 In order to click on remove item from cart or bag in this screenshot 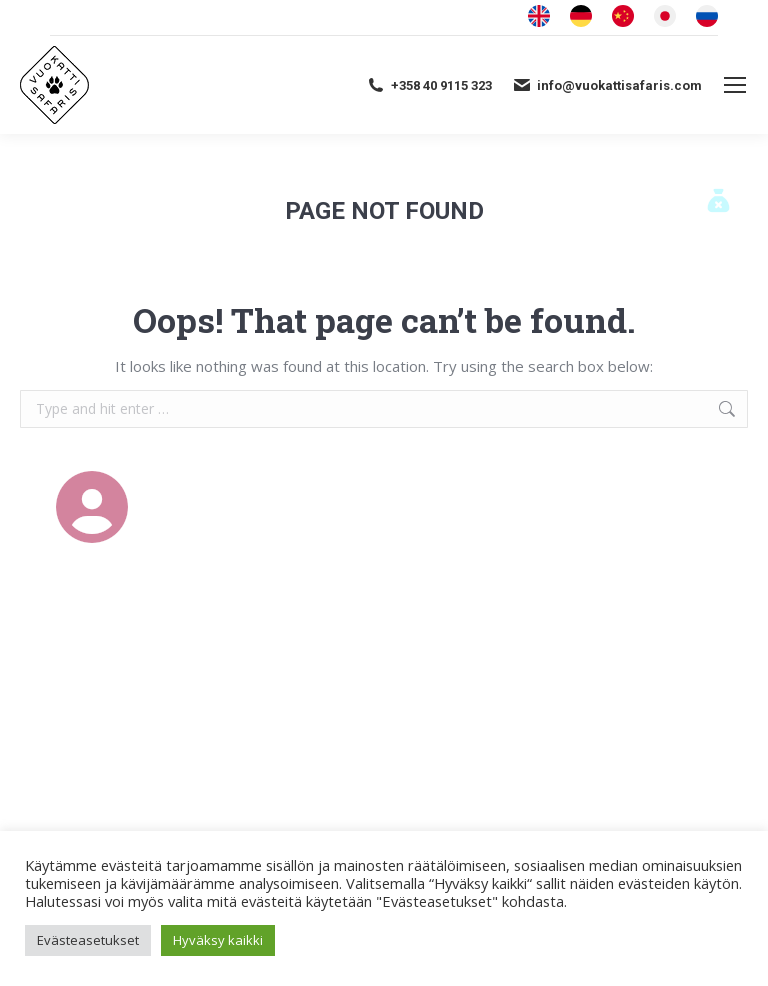, I will do `click(718, 200)`.